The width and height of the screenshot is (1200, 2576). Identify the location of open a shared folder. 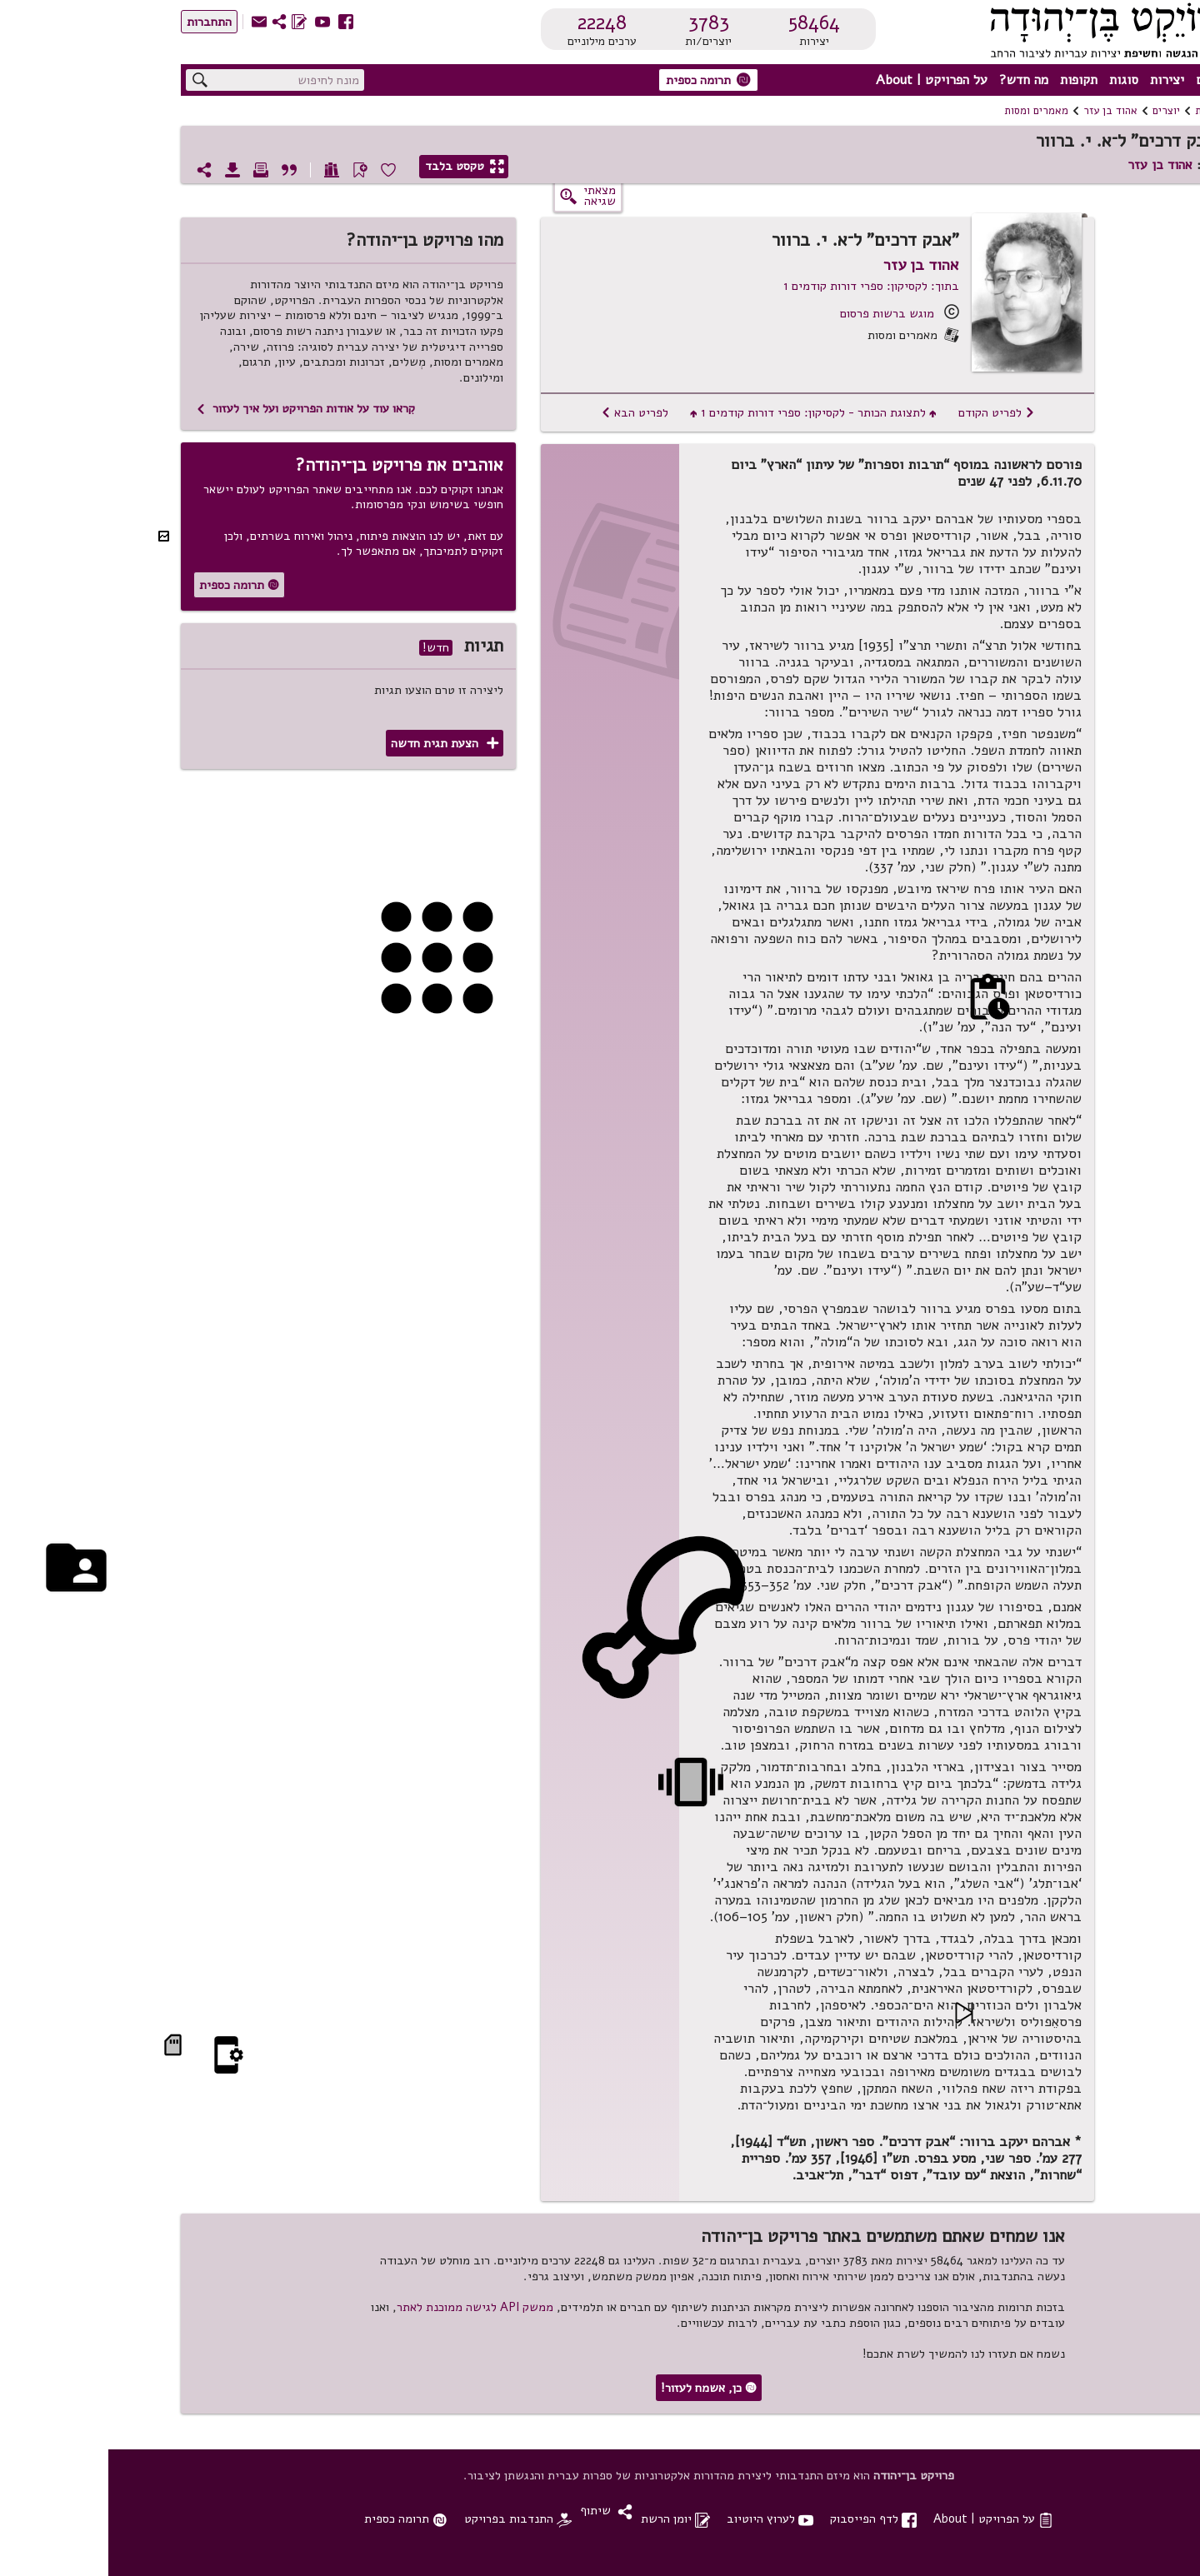
(76, 1567).